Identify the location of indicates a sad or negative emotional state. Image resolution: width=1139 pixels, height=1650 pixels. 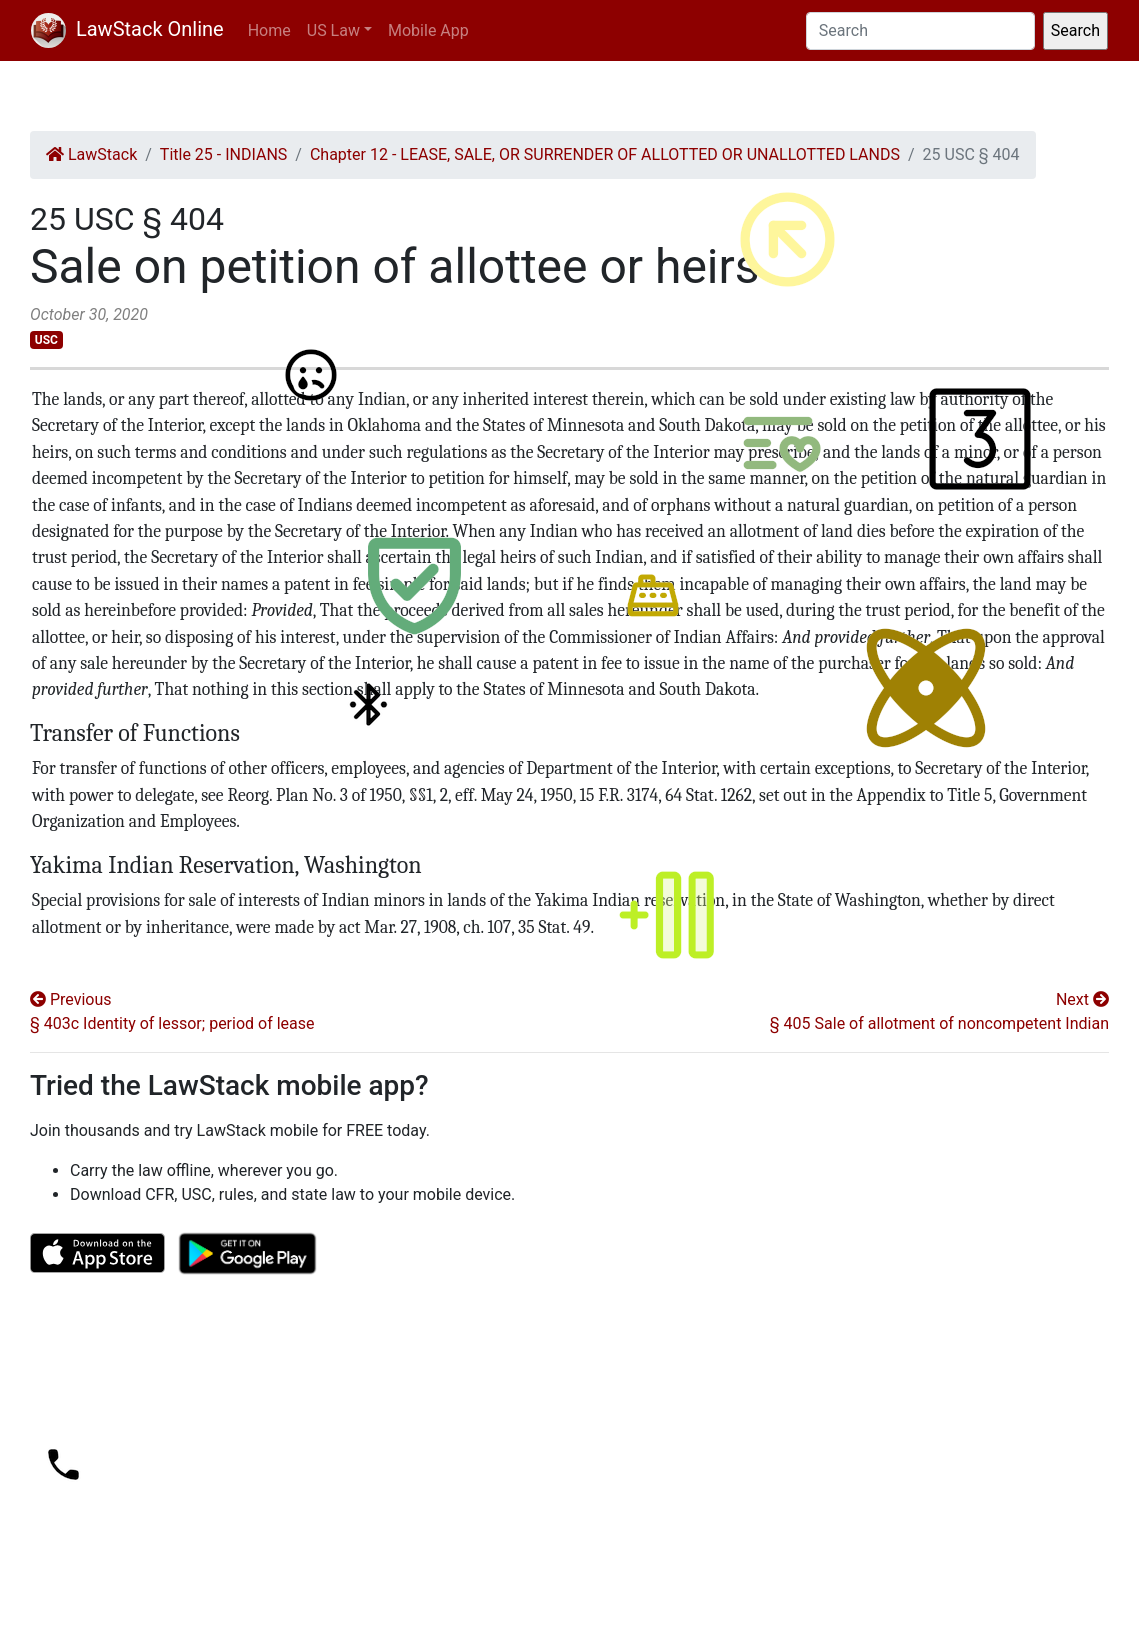
(311, 375).